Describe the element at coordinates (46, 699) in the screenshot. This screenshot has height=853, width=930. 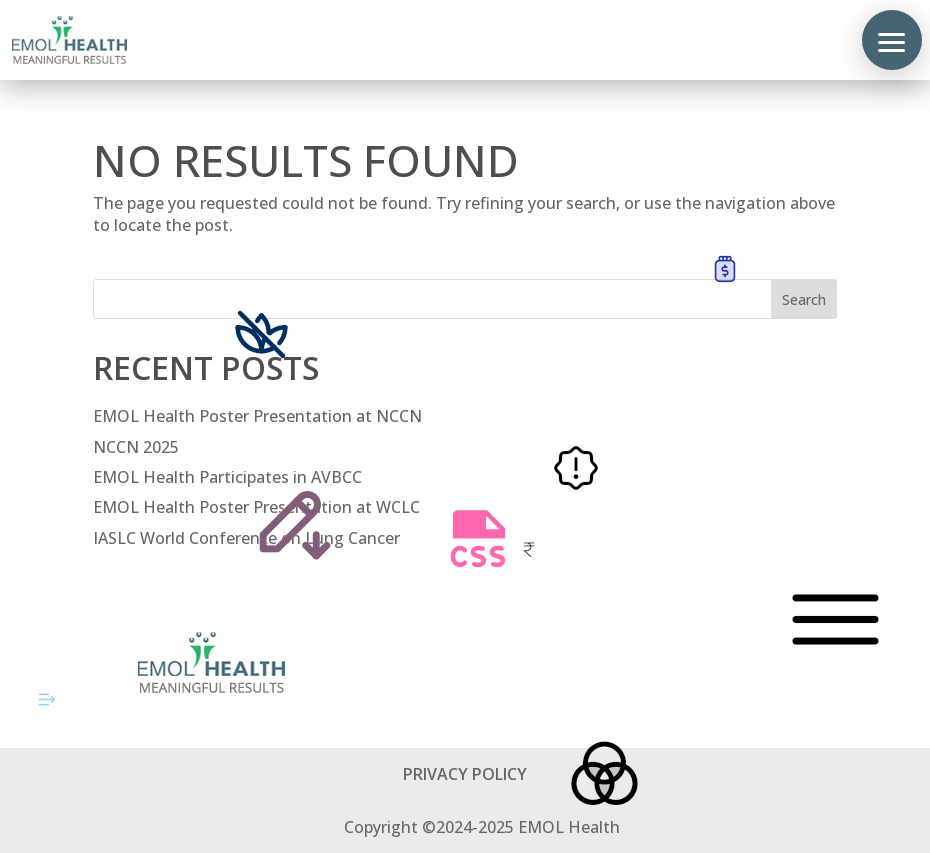
I see `disable text wrapping in editor` at that location.